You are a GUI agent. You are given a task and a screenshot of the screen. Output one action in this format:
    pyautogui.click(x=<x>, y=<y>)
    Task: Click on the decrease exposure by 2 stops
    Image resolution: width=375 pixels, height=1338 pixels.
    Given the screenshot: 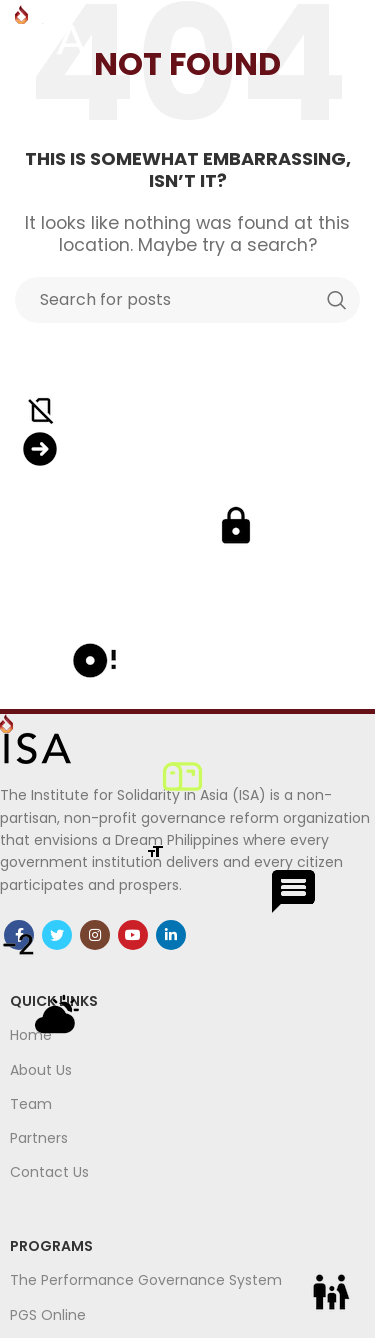 What is the action you would take?
    pyautogui.click(x=19, y=945)
    